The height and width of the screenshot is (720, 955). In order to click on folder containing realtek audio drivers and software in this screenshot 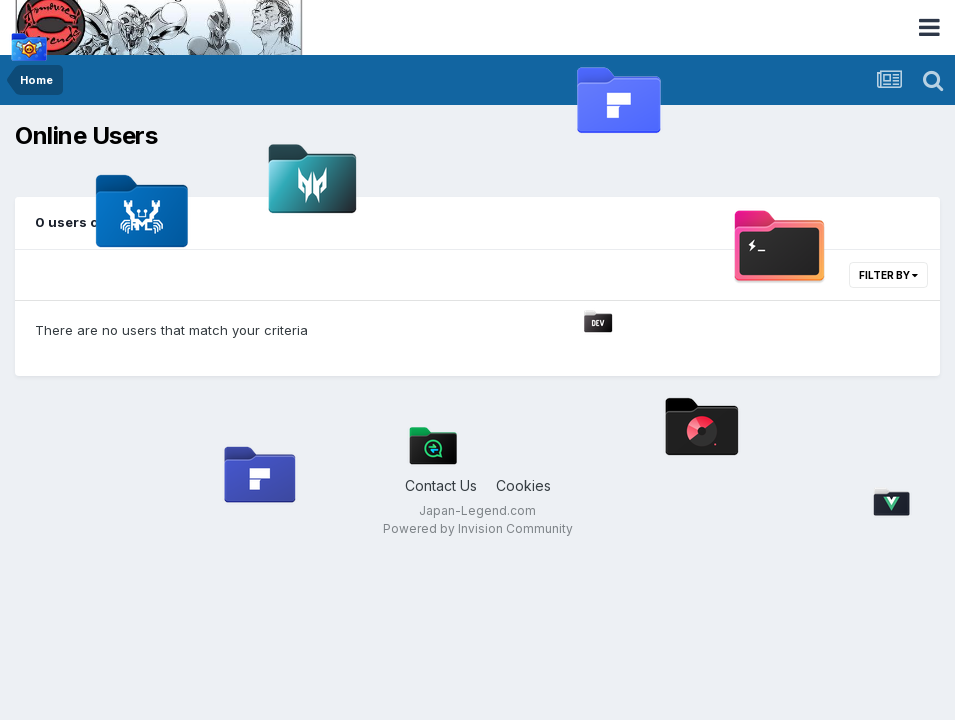, I will do `click(141, 213)`.